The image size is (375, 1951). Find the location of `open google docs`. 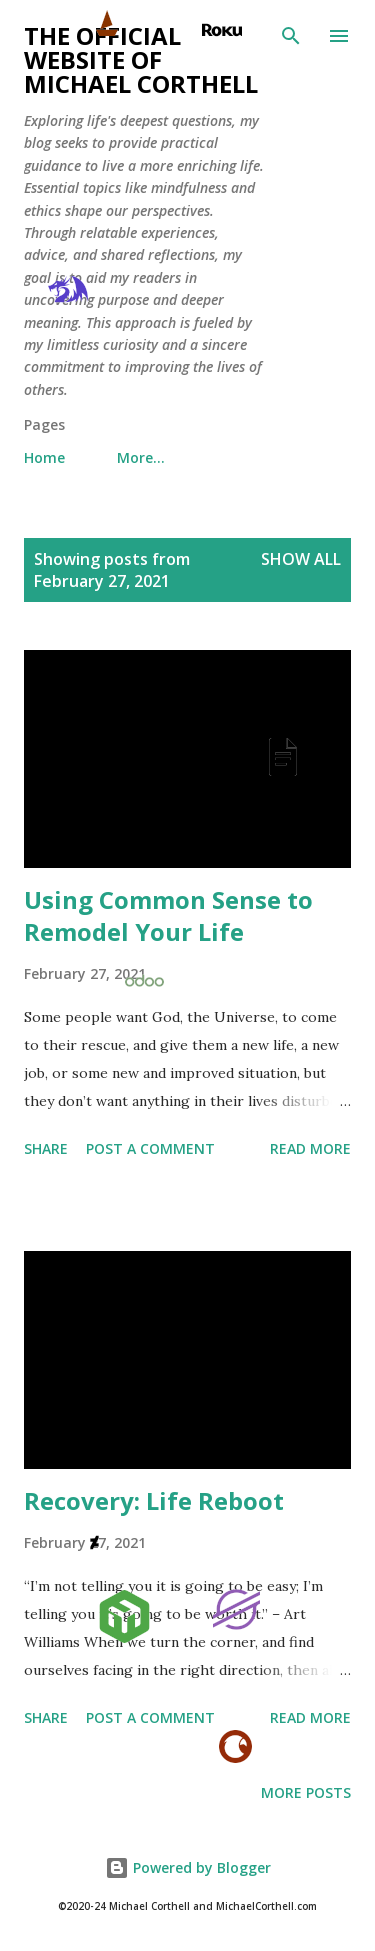

open google docs is located at coordinates (283, 757).